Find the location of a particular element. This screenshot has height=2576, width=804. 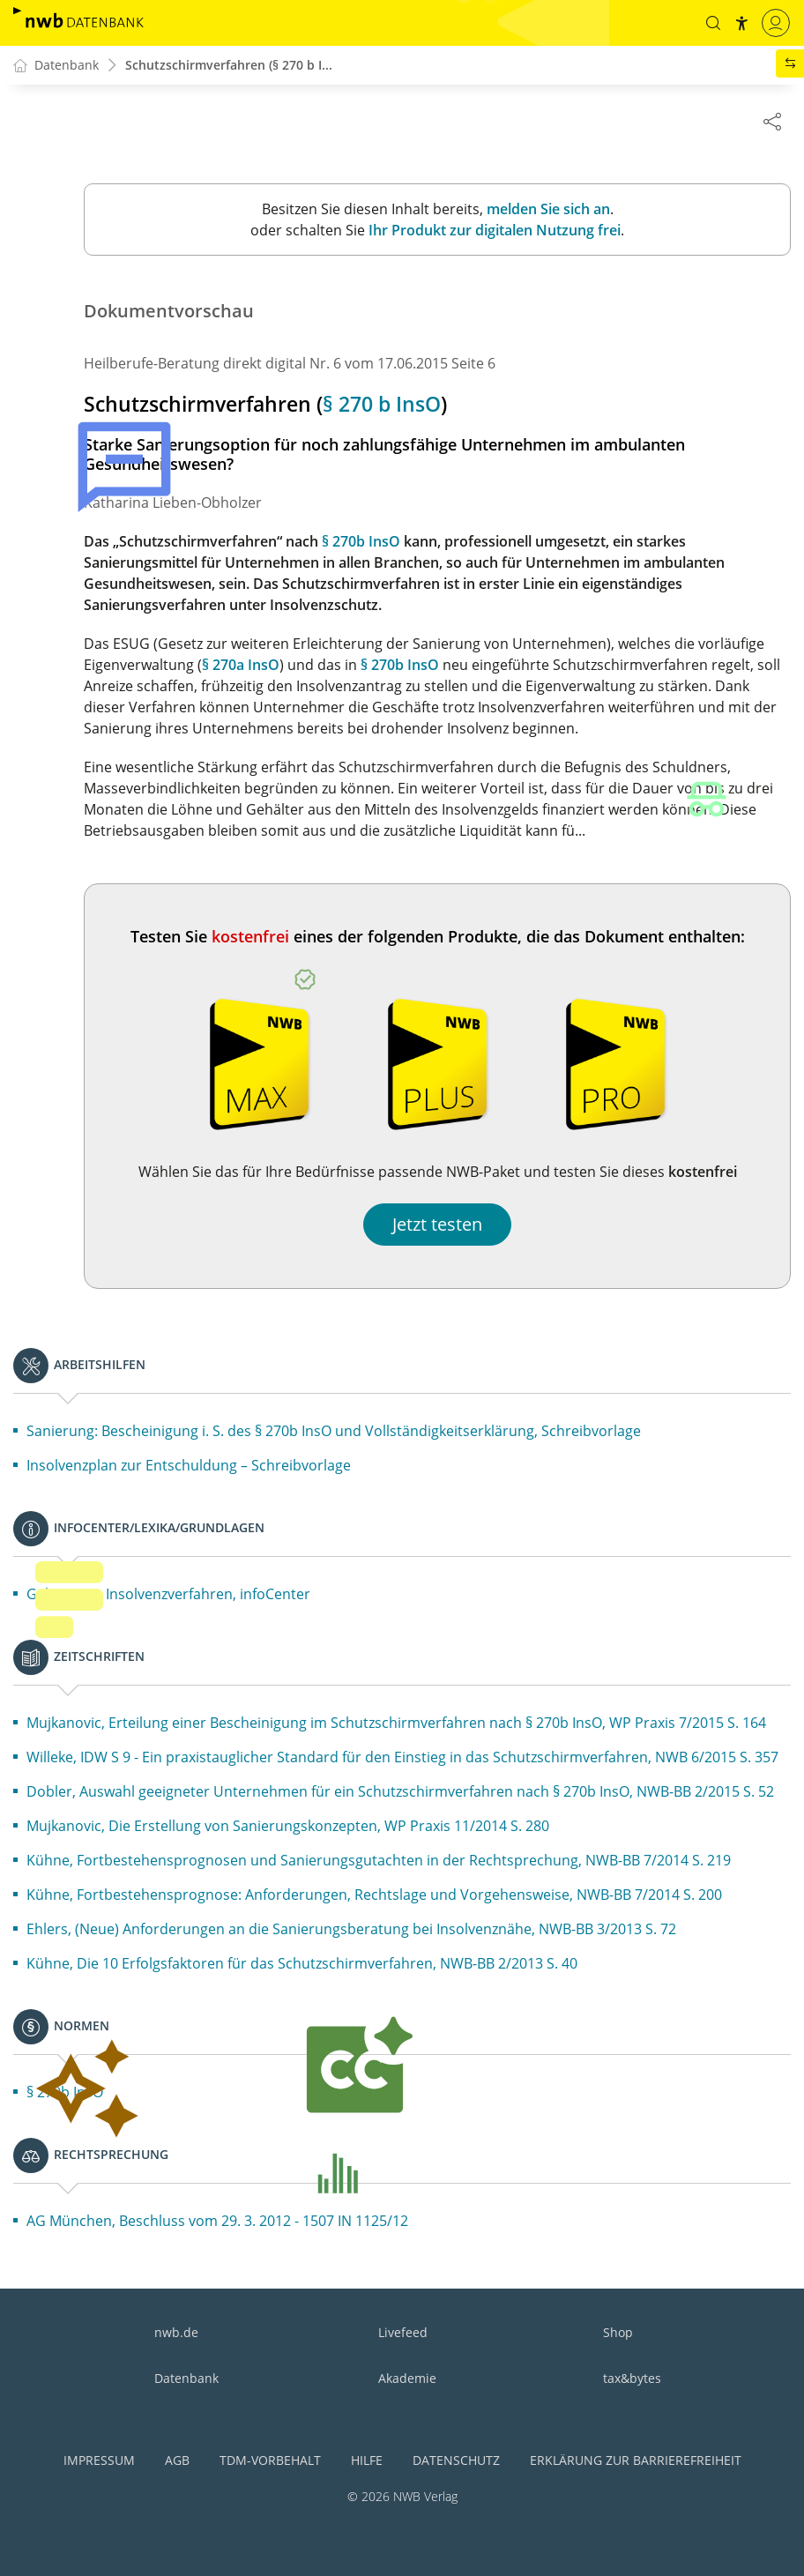

indicates AI-generated or enhanced content is located at coordinates (89, 2088).